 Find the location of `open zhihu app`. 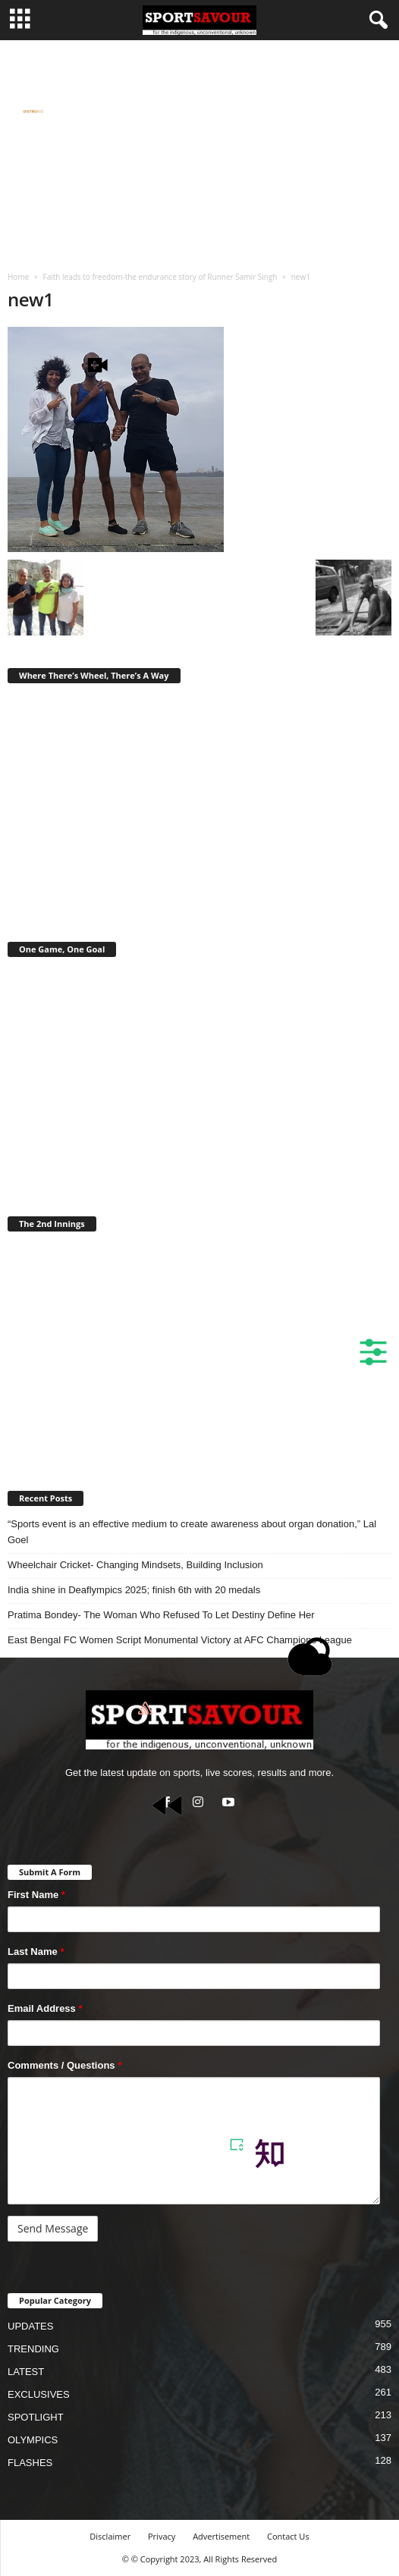

open zhihu app is located at coordinates (269, 2153).